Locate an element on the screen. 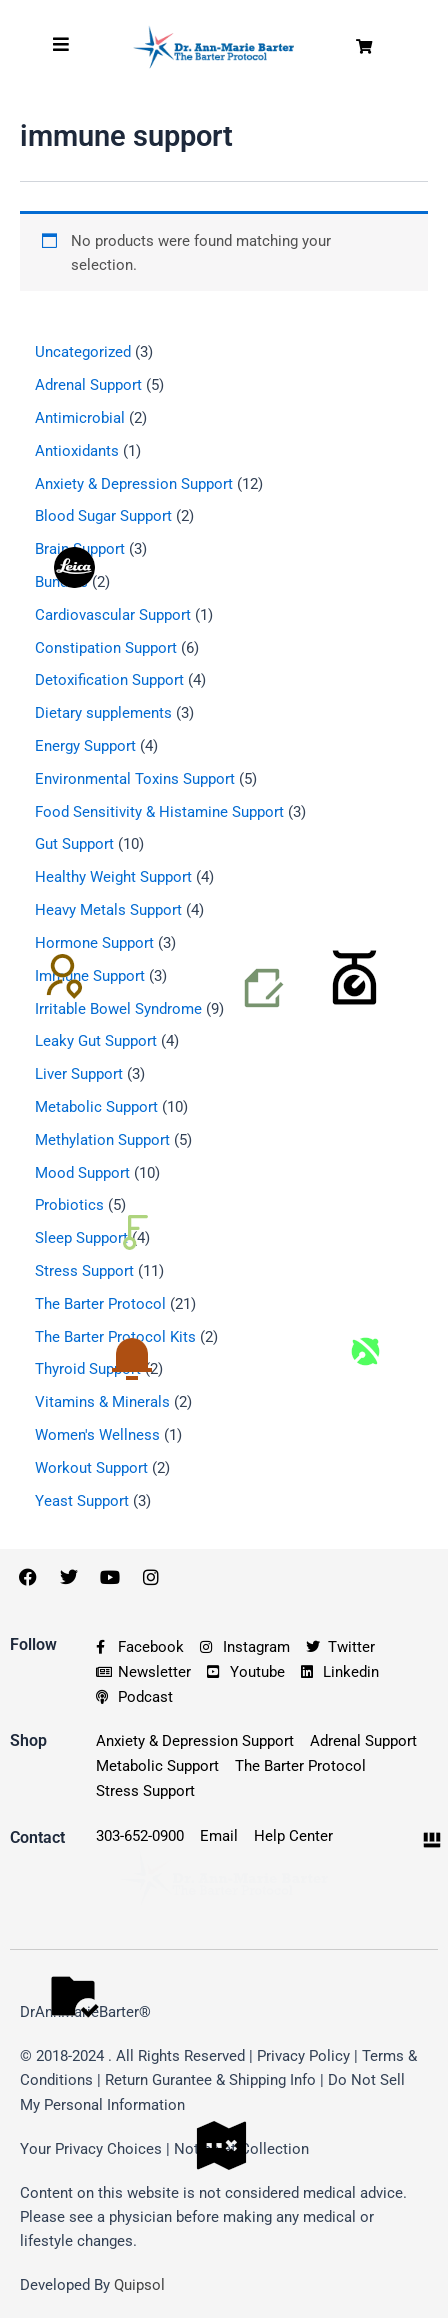 The height and width of the screenshot is (2318, 448). view notifications is located at coordinates (365, 1351).